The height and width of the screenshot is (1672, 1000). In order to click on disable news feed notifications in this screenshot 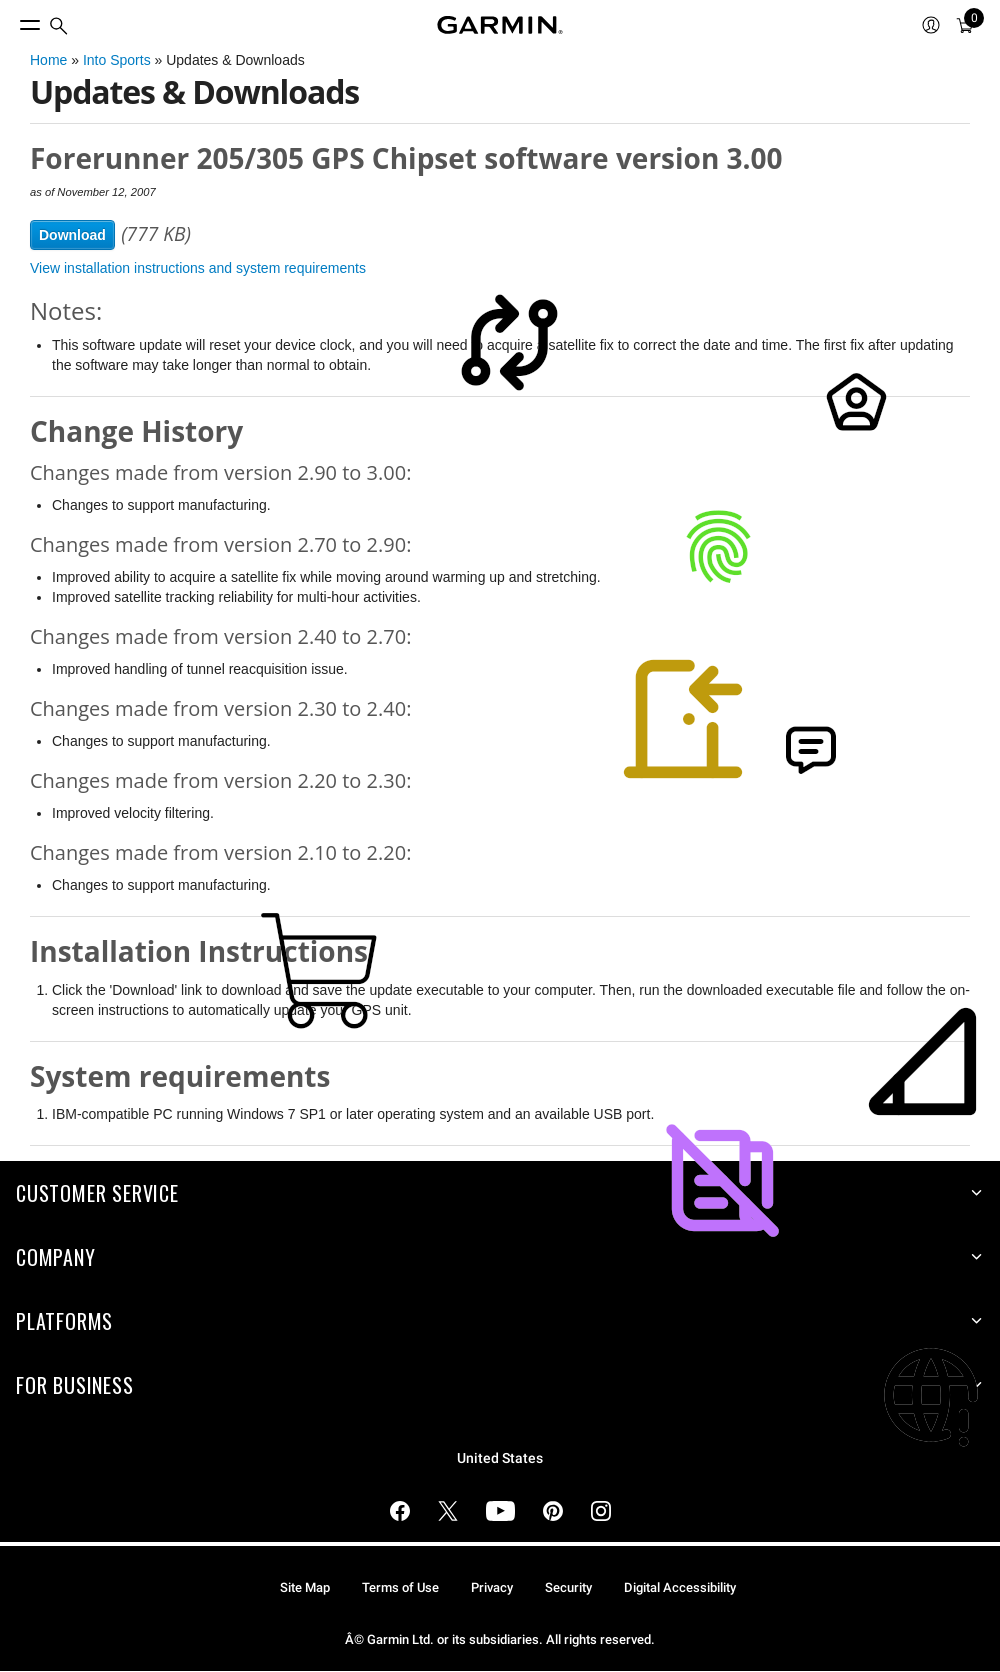, I will do `click(722, 1180)`.